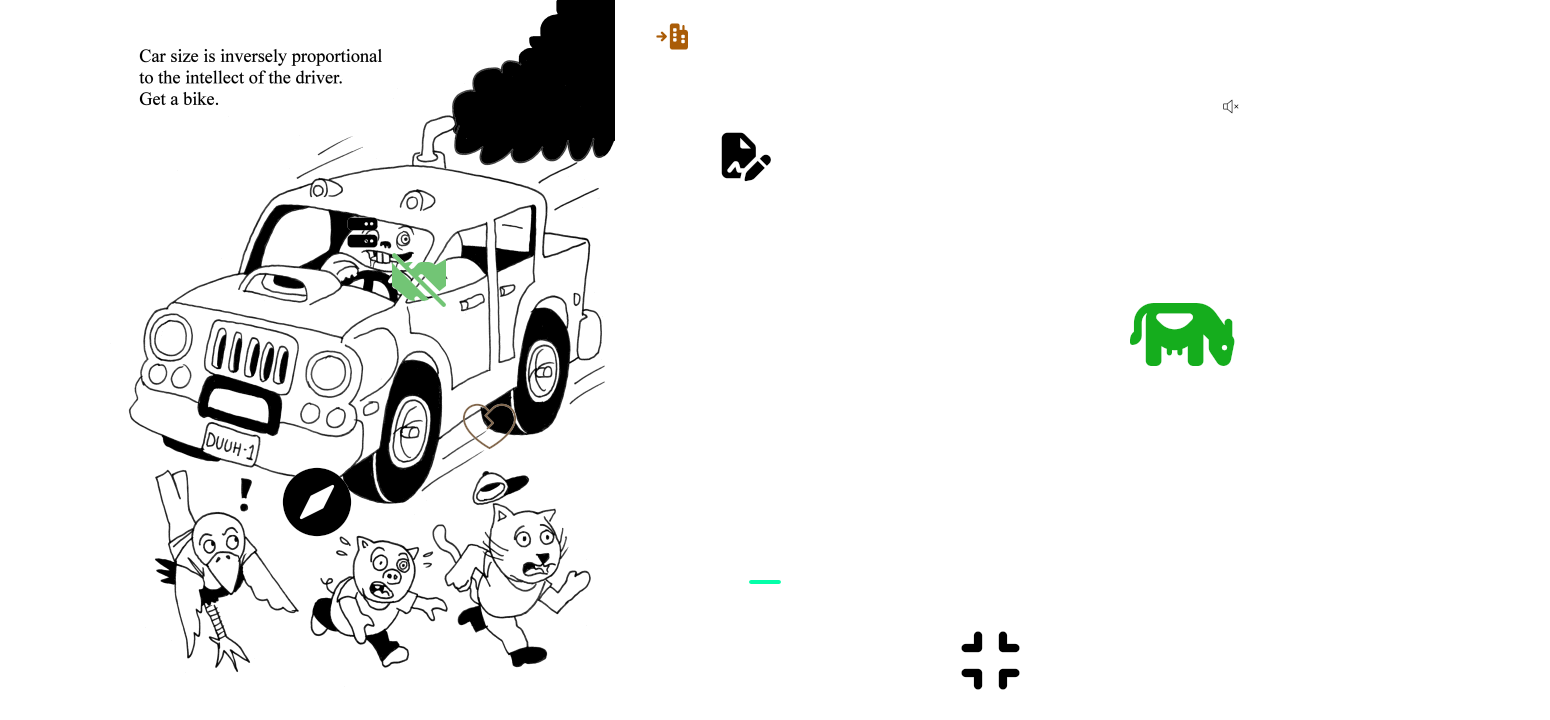 This screenshot has width=1550, height=720. Describe the element at coordinates (489, 424) in the screenshot. I see `unlike or remove from favorites` at that location.